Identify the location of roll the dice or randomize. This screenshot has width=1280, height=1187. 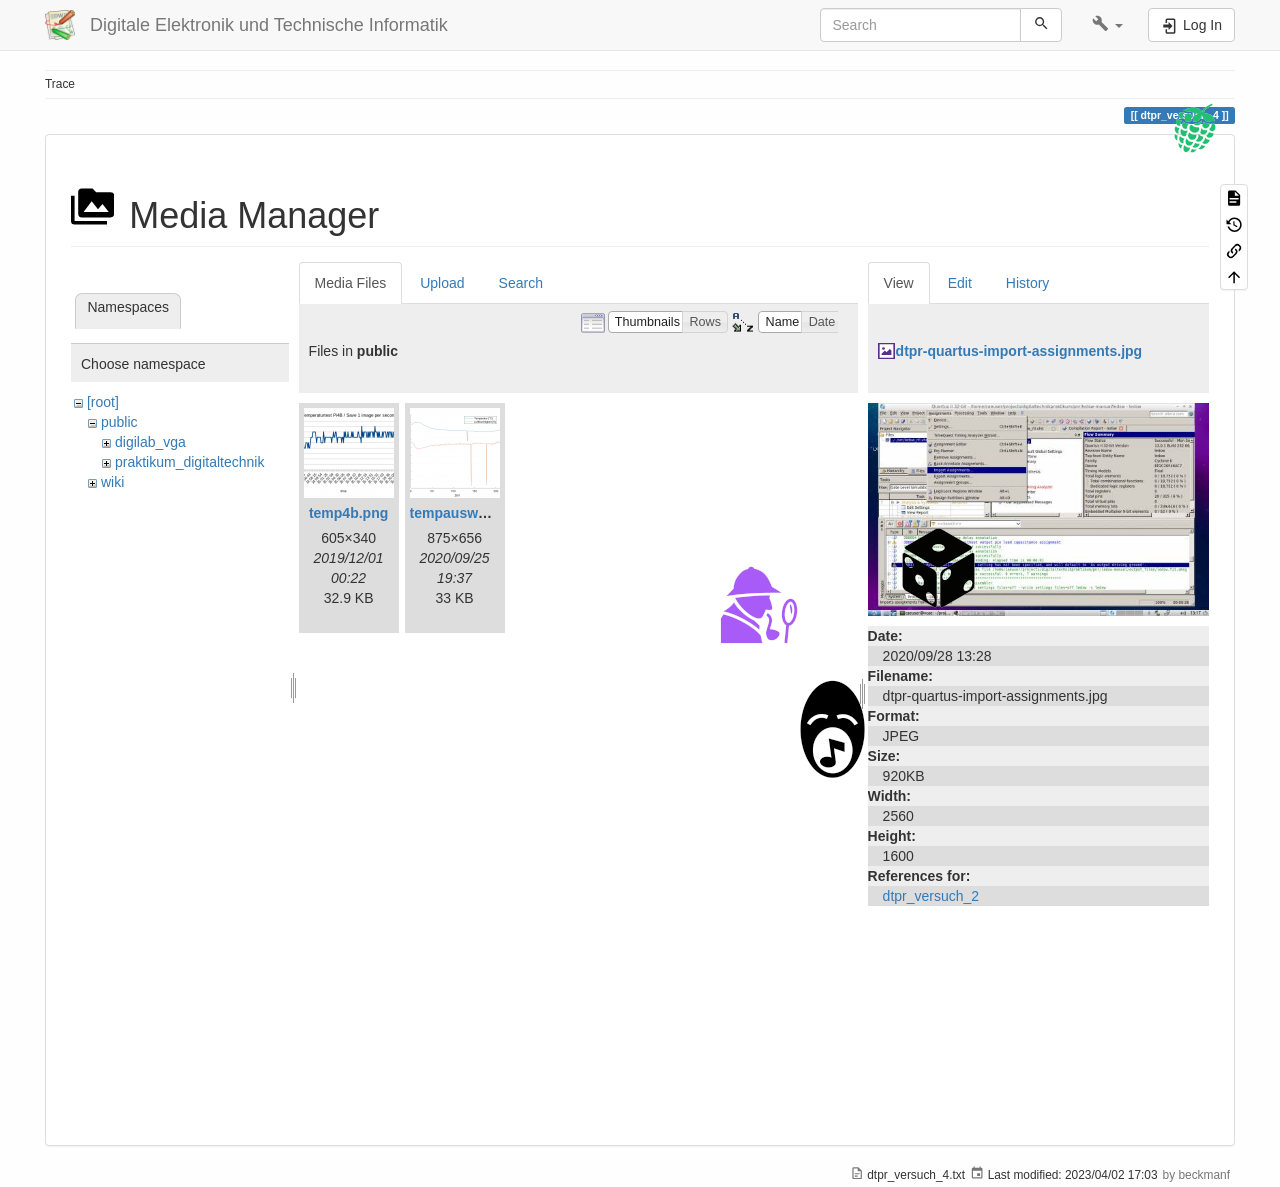
(938, 568).